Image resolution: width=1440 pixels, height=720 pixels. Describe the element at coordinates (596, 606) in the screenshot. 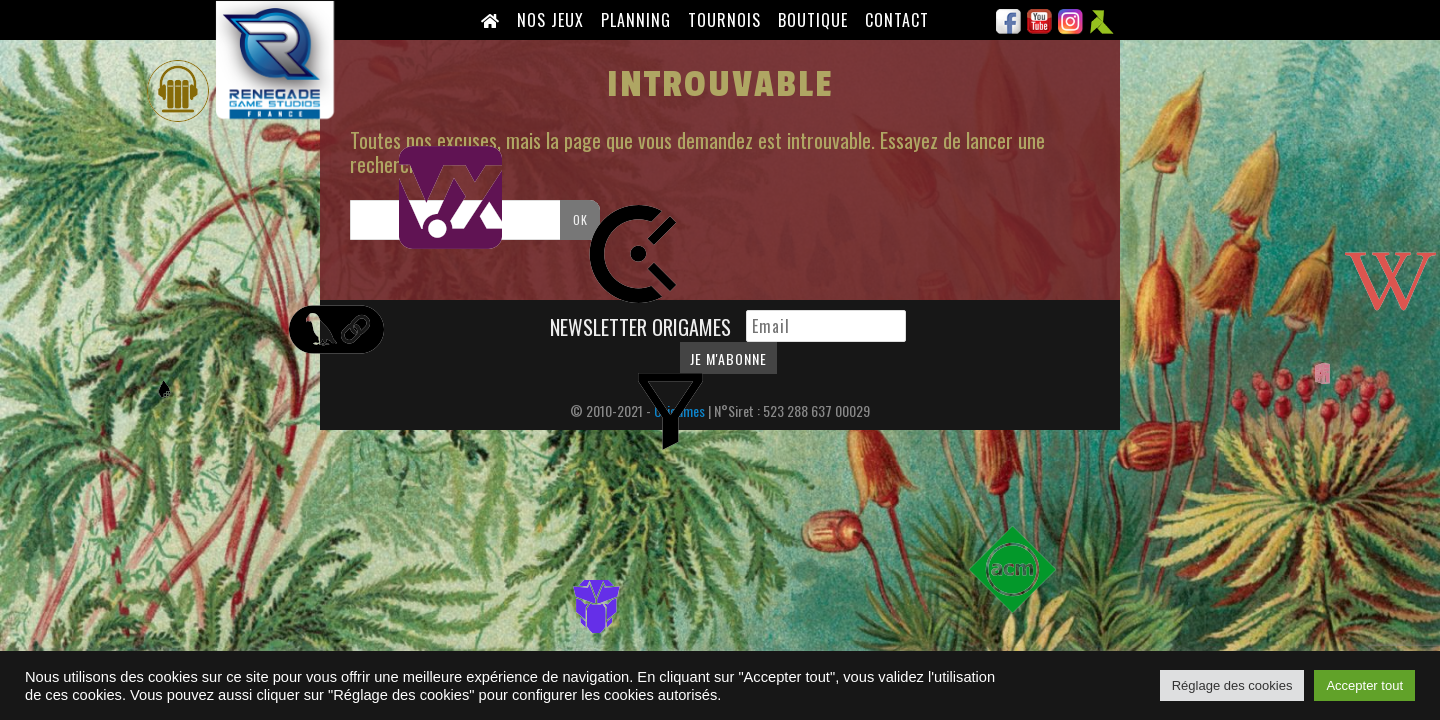

I see `PrimeVue UI component library logo` at that location.